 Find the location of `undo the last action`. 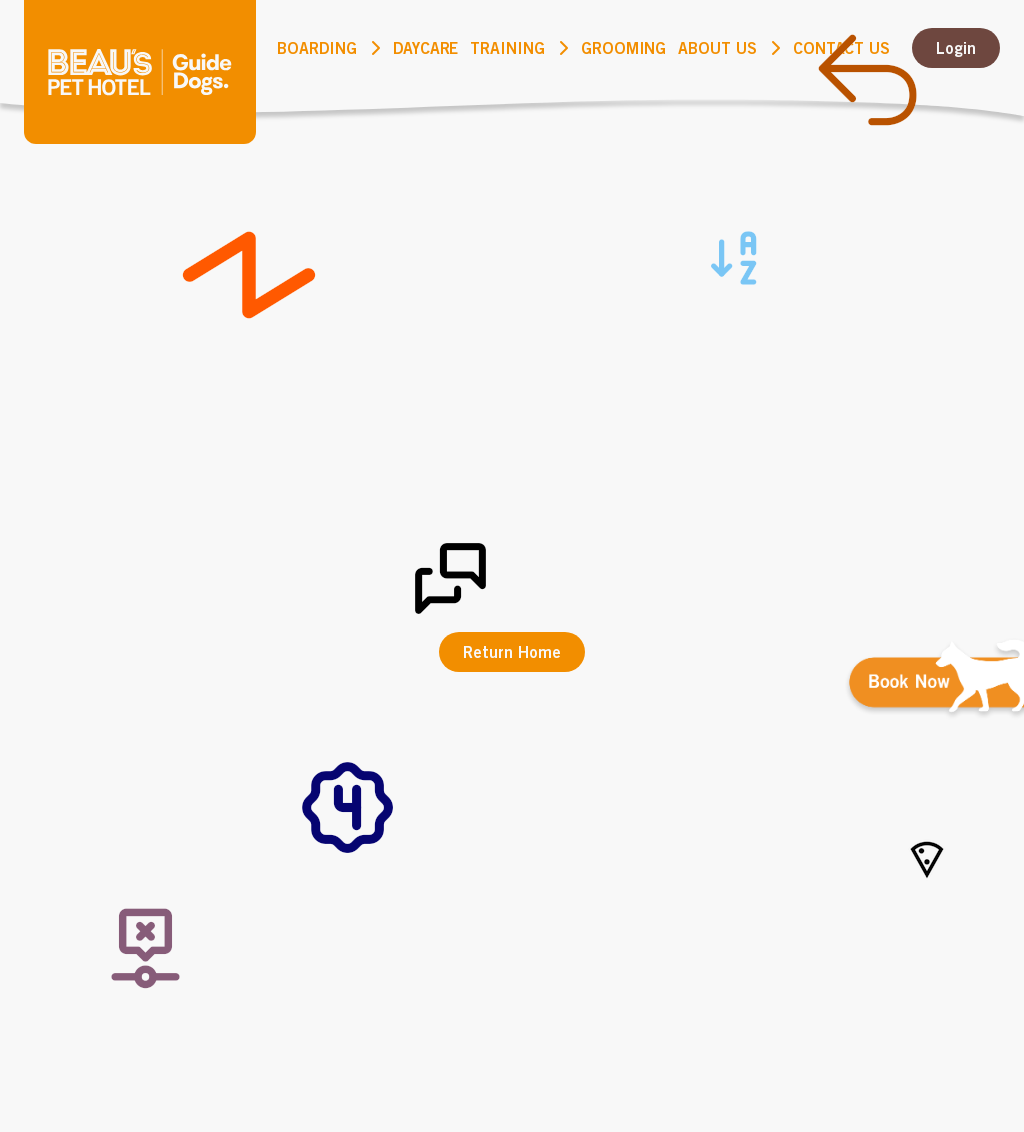

undo the last action is located at coordinates (867, 83).